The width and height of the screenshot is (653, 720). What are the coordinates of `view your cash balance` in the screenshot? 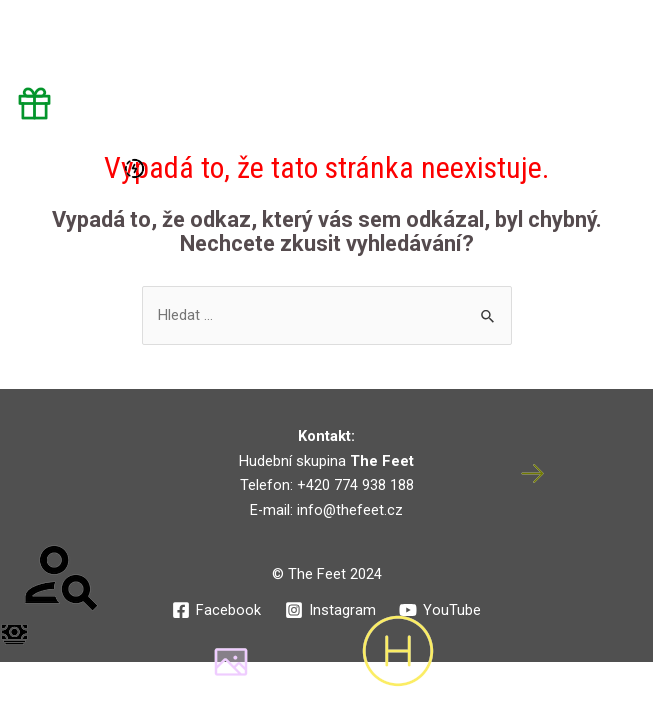 It's located at (14, 634).